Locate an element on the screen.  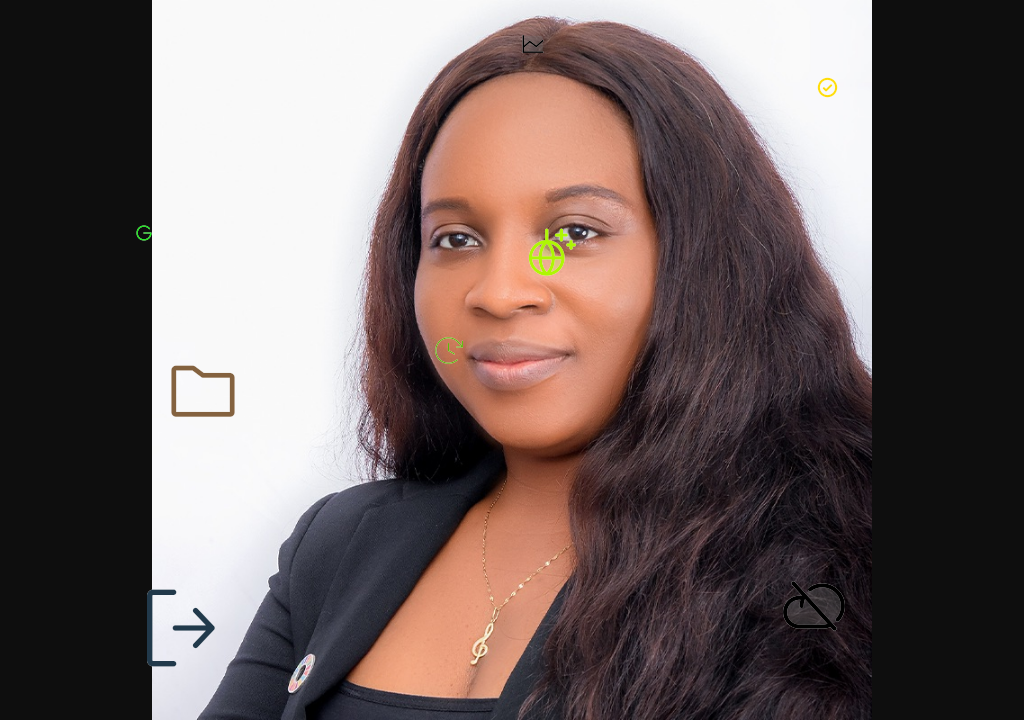
redo or restore a previous action is located at coordinates (448, 350).